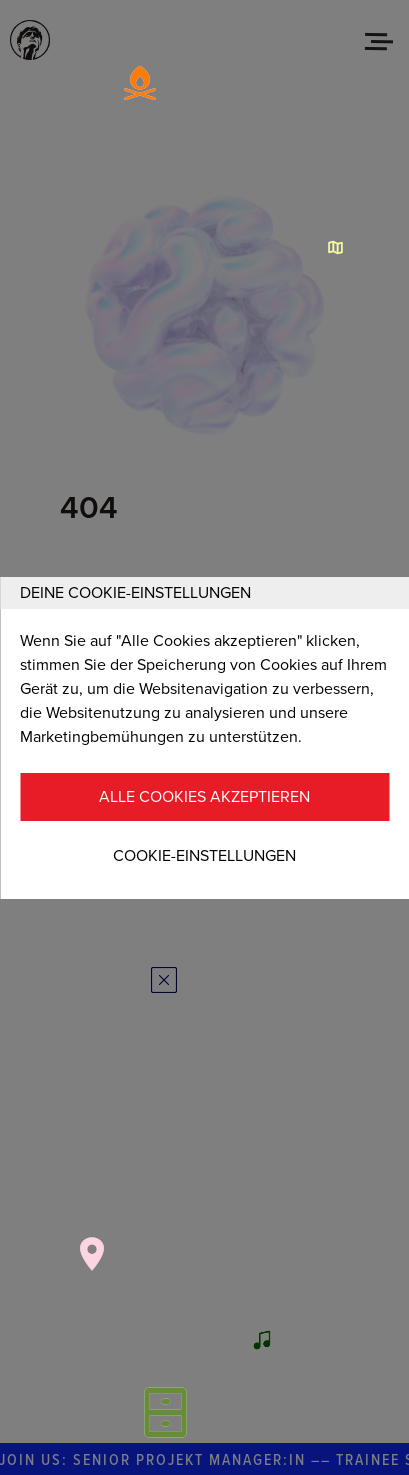  I want to click on access music library or audio files, so click(263, 1340).